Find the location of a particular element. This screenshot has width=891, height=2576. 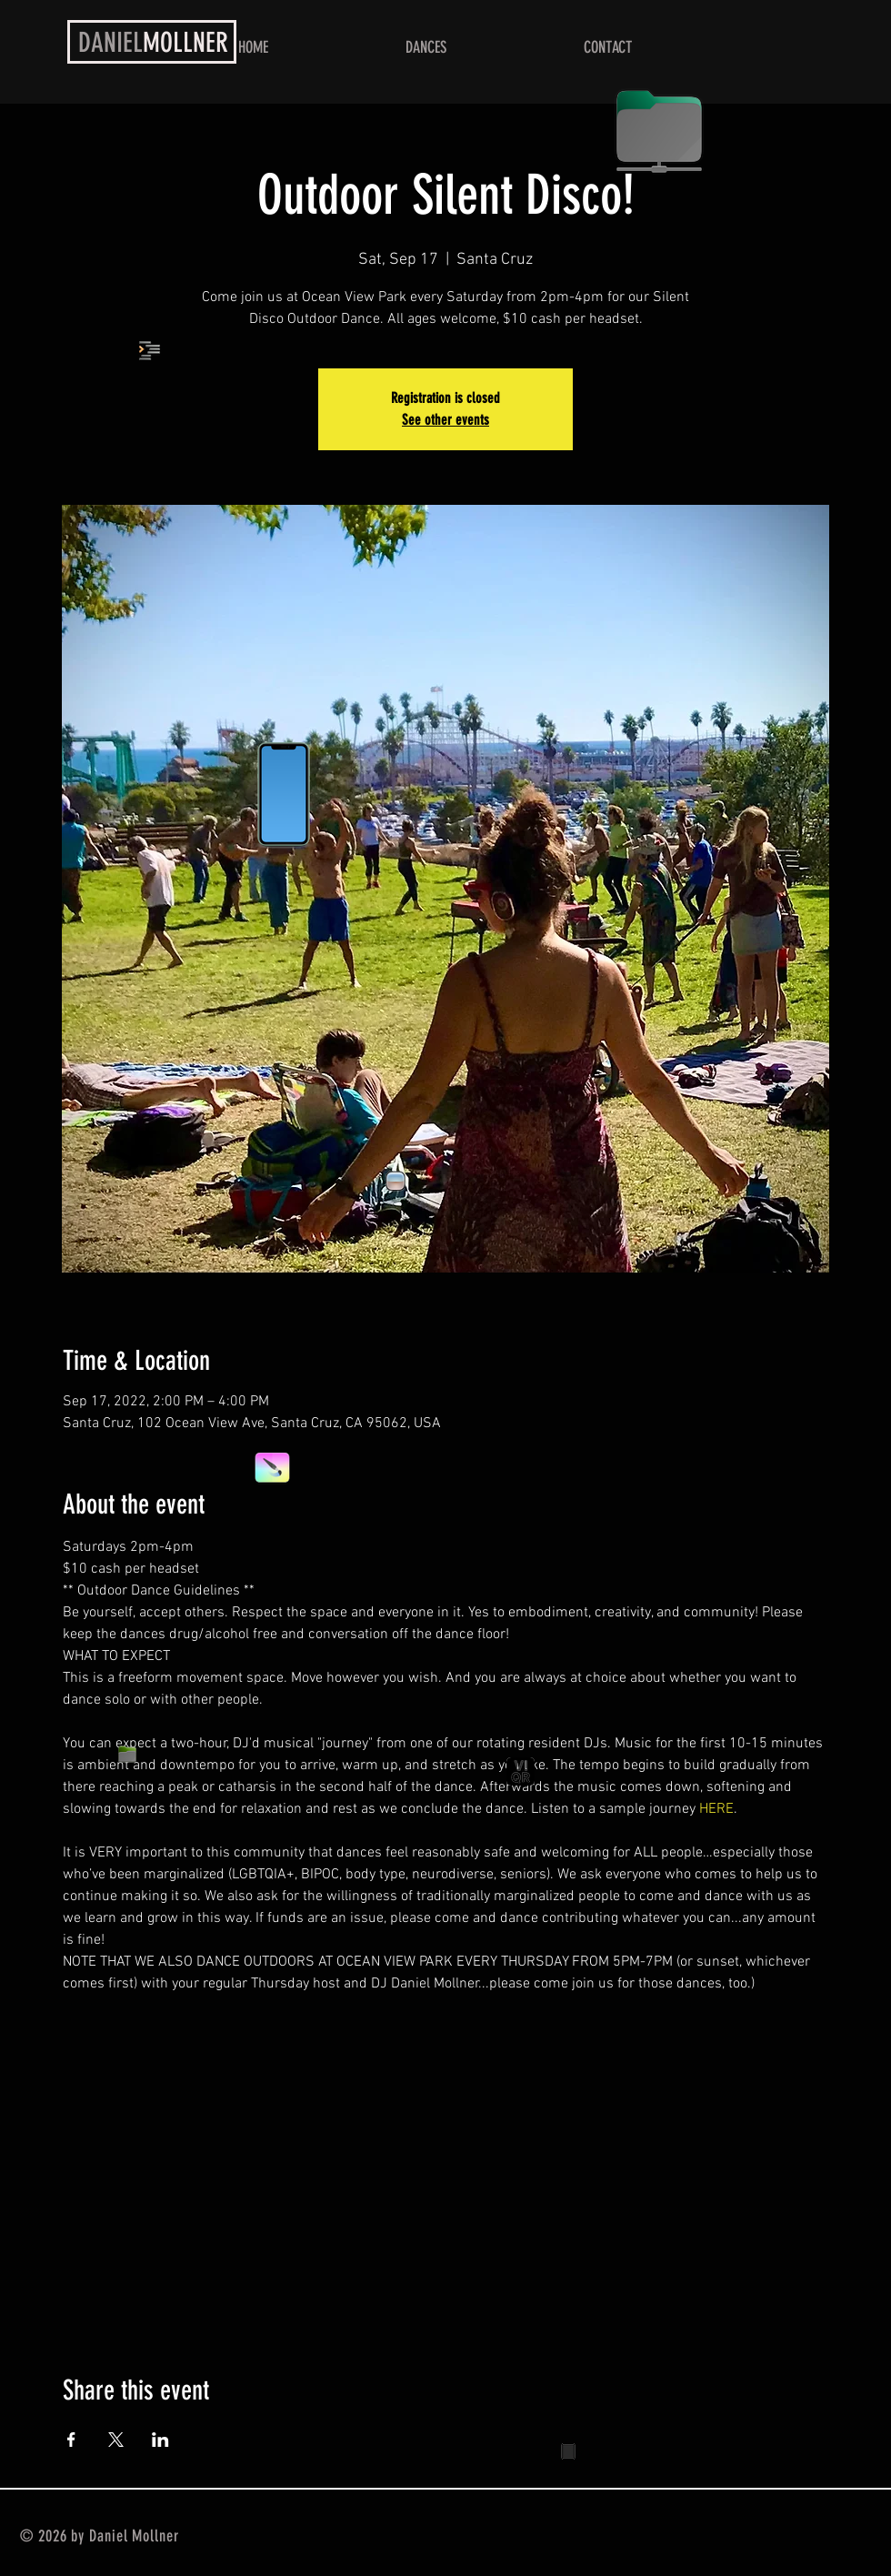

access files stored on a remote server is located at coordinates (659, 130).